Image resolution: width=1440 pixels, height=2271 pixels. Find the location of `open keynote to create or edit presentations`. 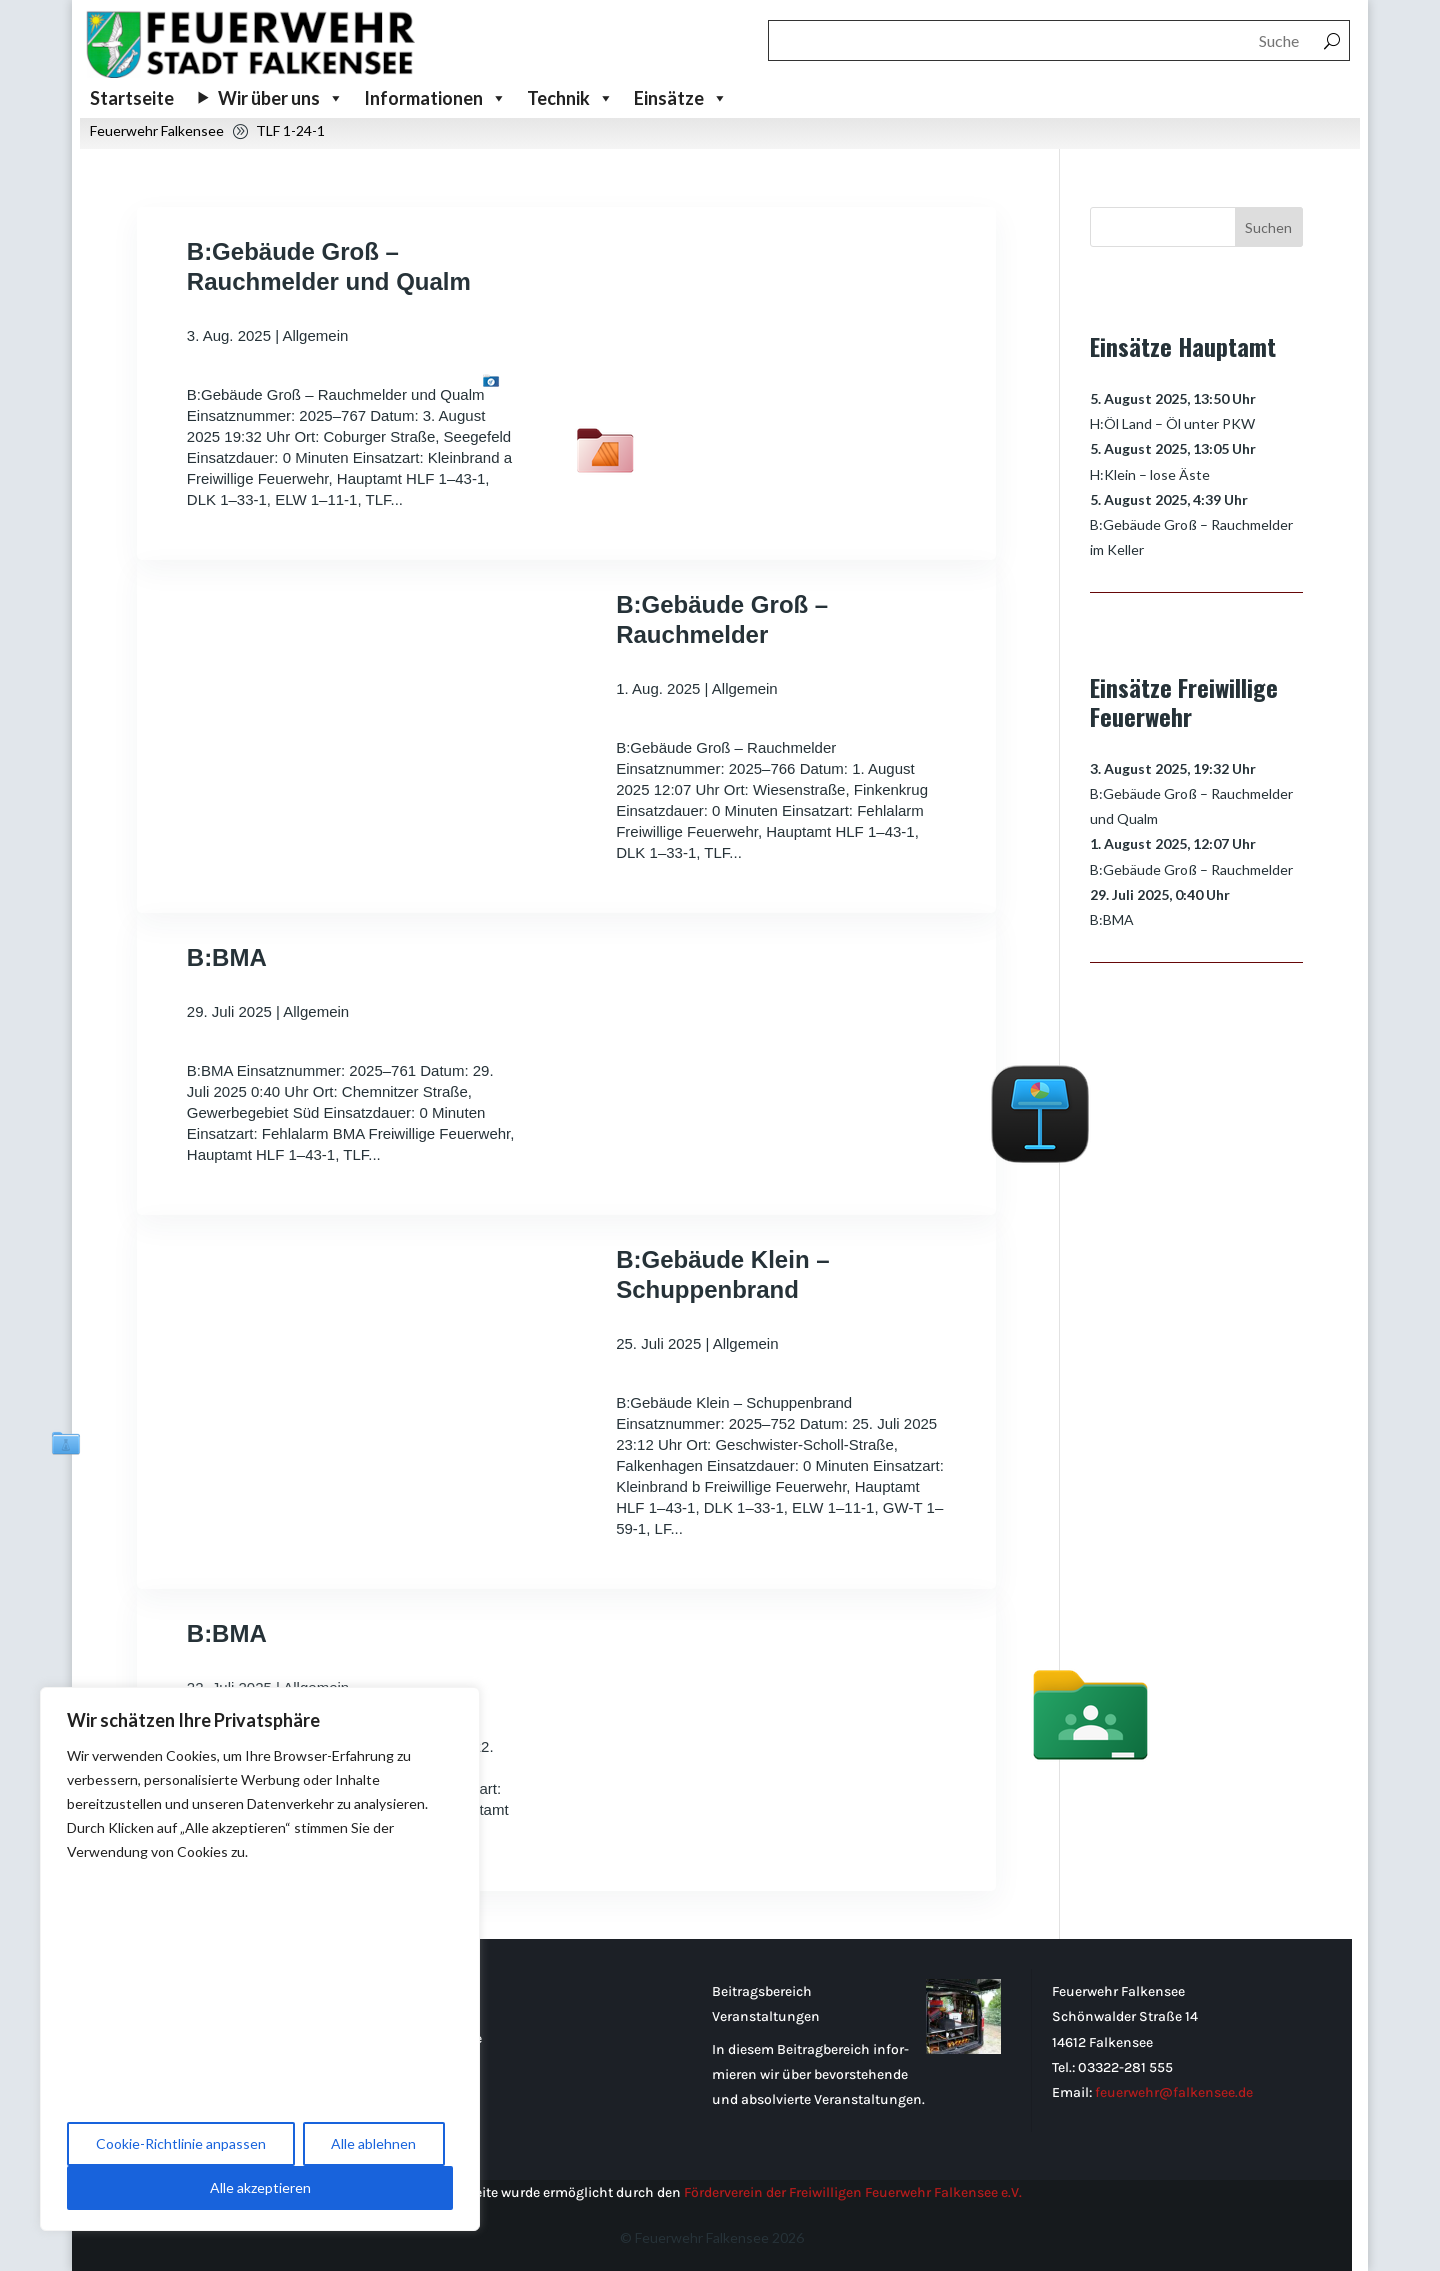

open keynote to create or edit presentations is located at coordinates (1040, 1114).